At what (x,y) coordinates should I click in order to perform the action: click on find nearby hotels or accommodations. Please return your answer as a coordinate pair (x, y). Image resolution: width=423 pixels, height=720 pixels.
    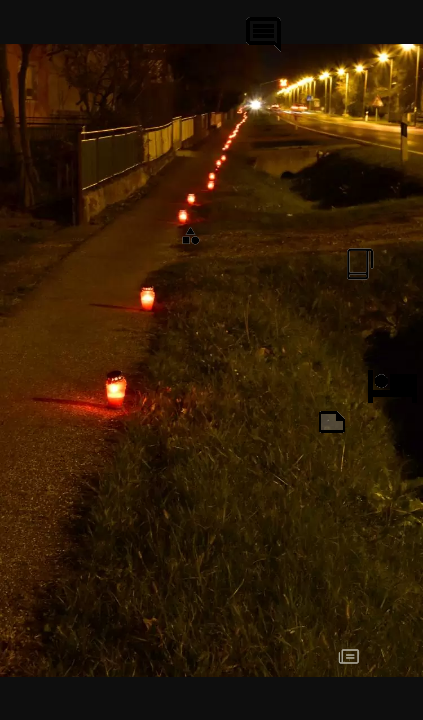
    Looking at the image, I should click on (392, 385).